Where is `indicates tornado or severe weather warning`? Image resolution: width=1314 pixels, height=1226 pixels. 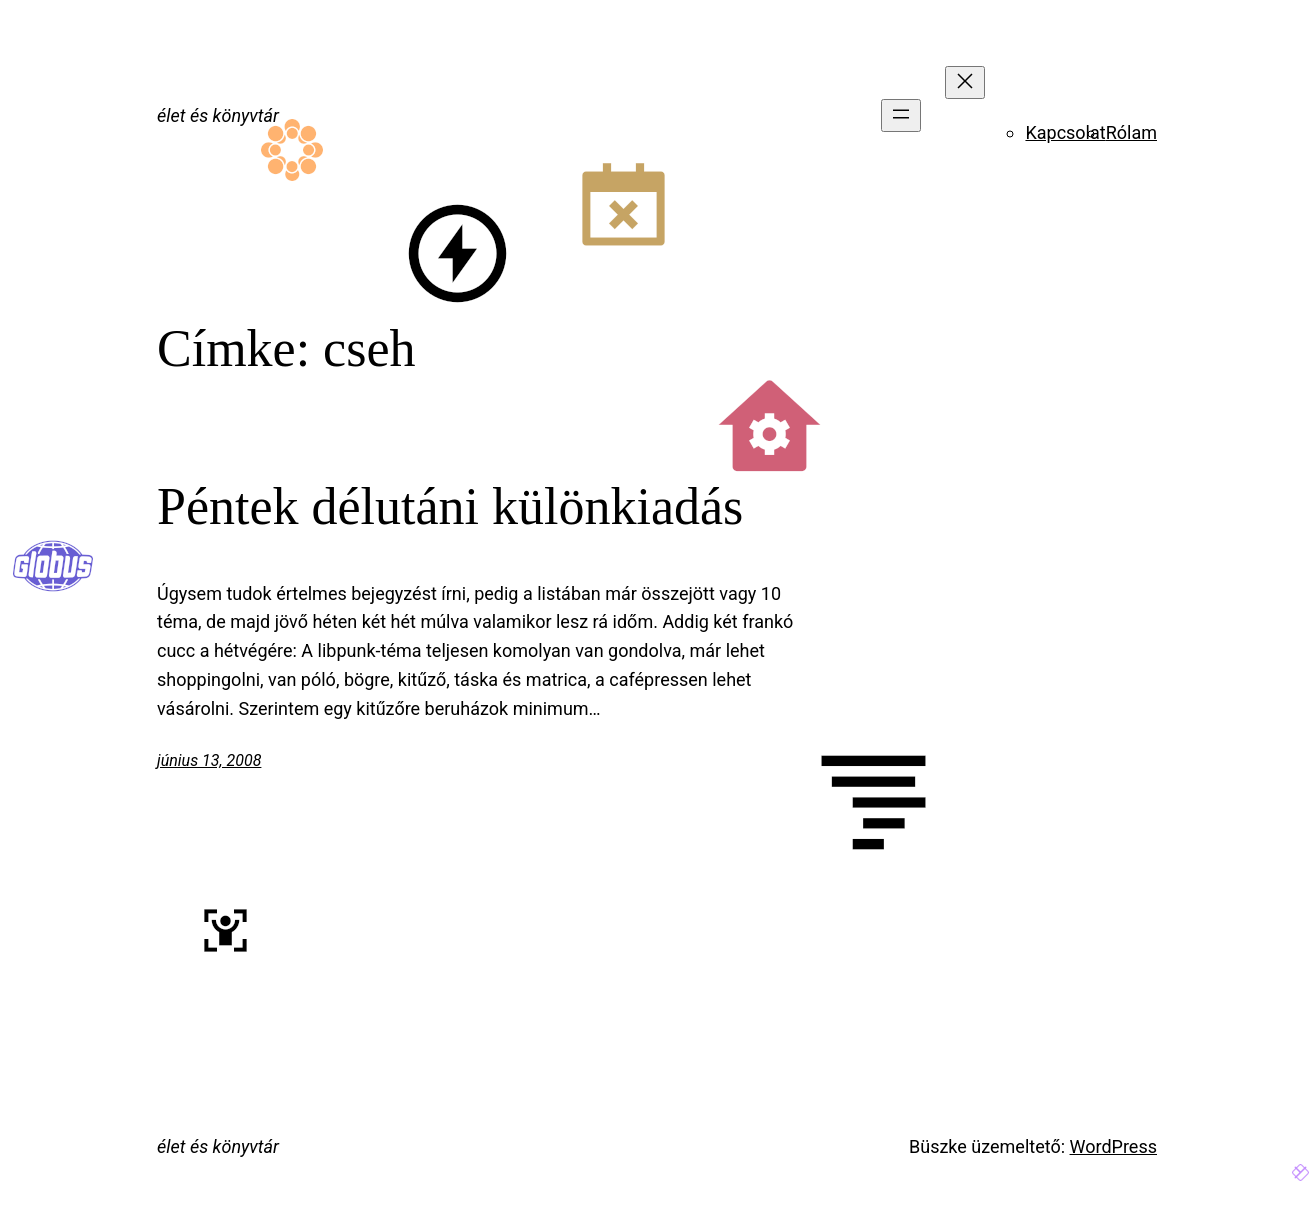 indicates tornado or severe weather warning is located at coordinates (873, 802).